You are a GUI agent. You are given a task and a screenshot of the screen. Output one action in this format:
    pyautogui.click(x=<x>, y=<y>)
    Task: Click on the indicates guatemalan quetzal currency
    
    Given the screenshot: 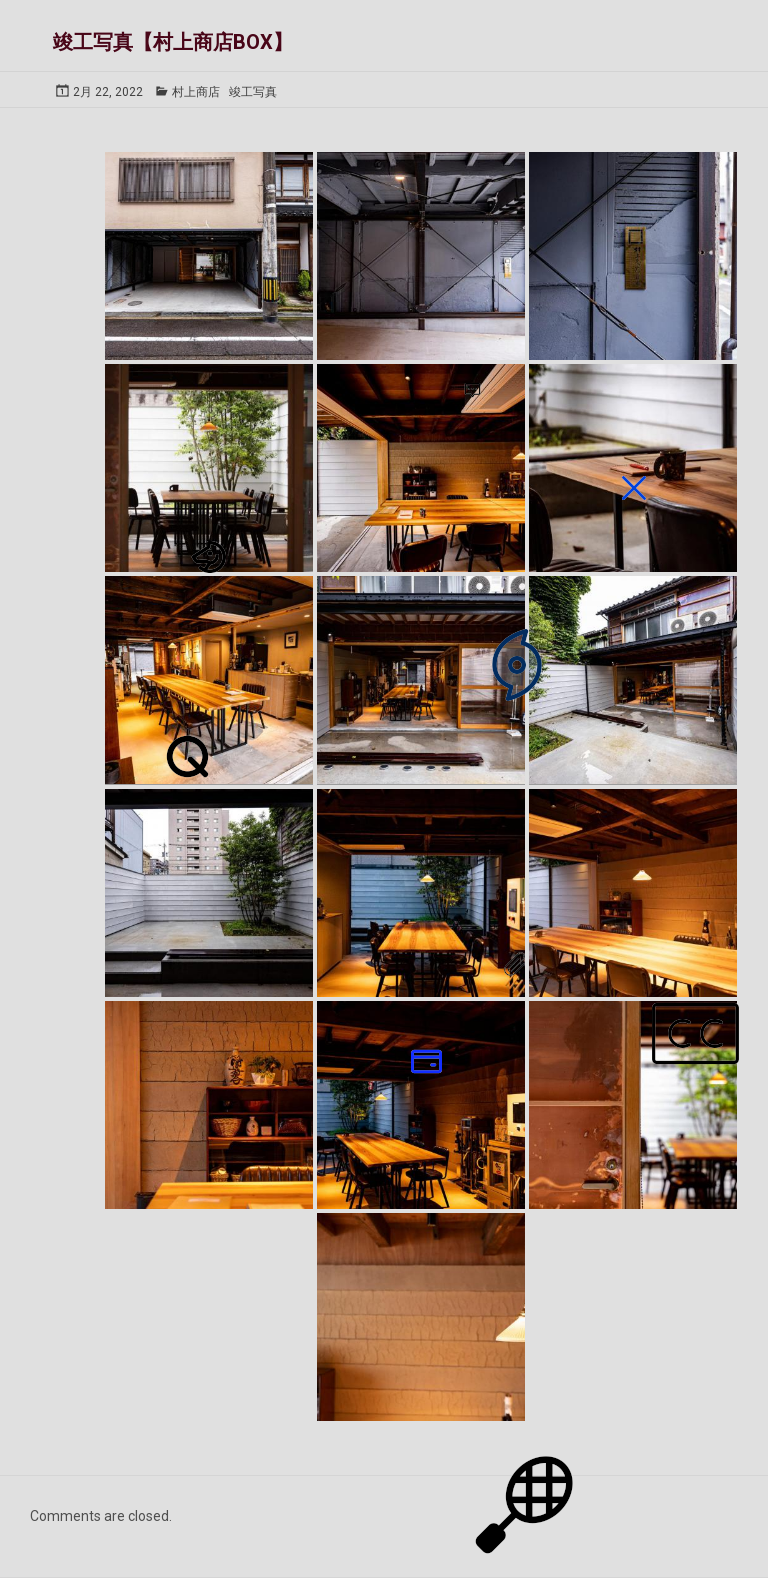 What is the action you would take?
    pyautogui.click(x=187, y=756)
    